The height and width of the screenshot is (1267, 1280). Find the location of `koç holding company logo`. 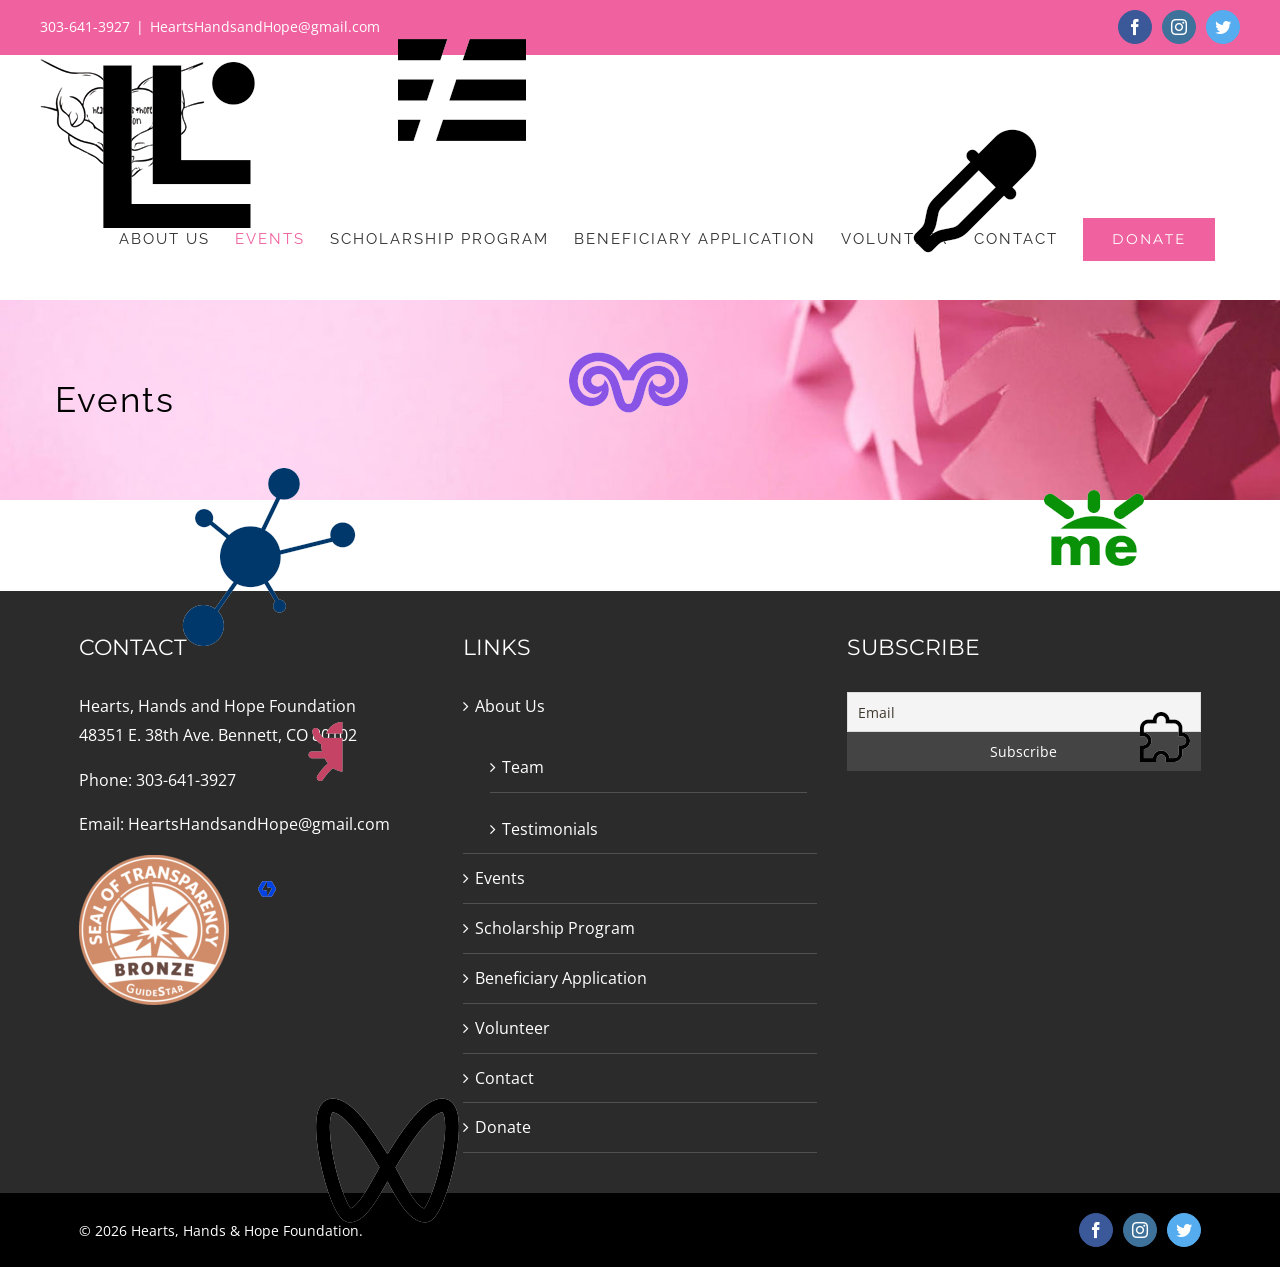

koç holding company logo is located at coordinates (628, 382).